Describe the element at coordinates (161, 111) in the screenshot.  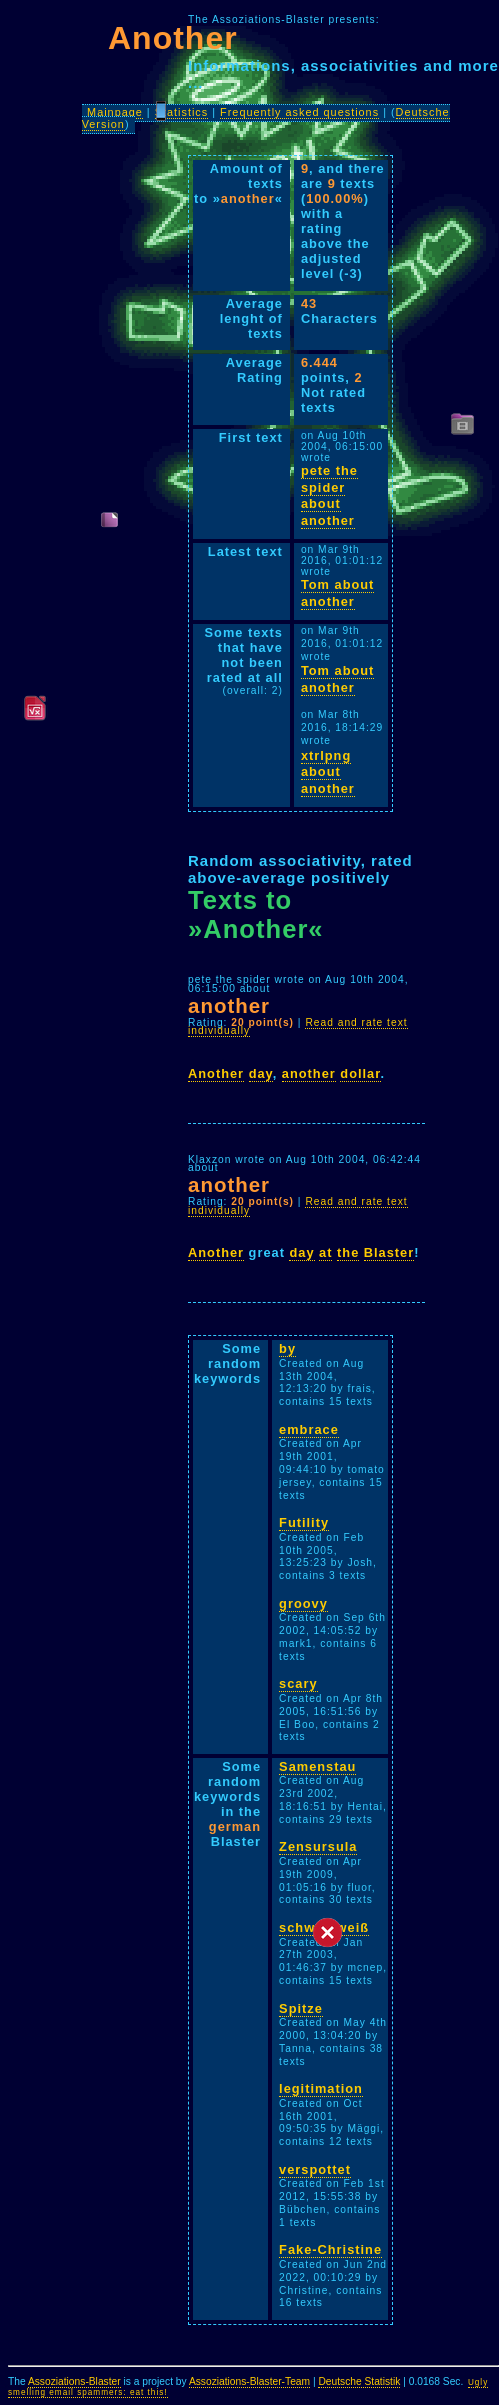
I see `iPhone SE device icon in system preferences` at that location.